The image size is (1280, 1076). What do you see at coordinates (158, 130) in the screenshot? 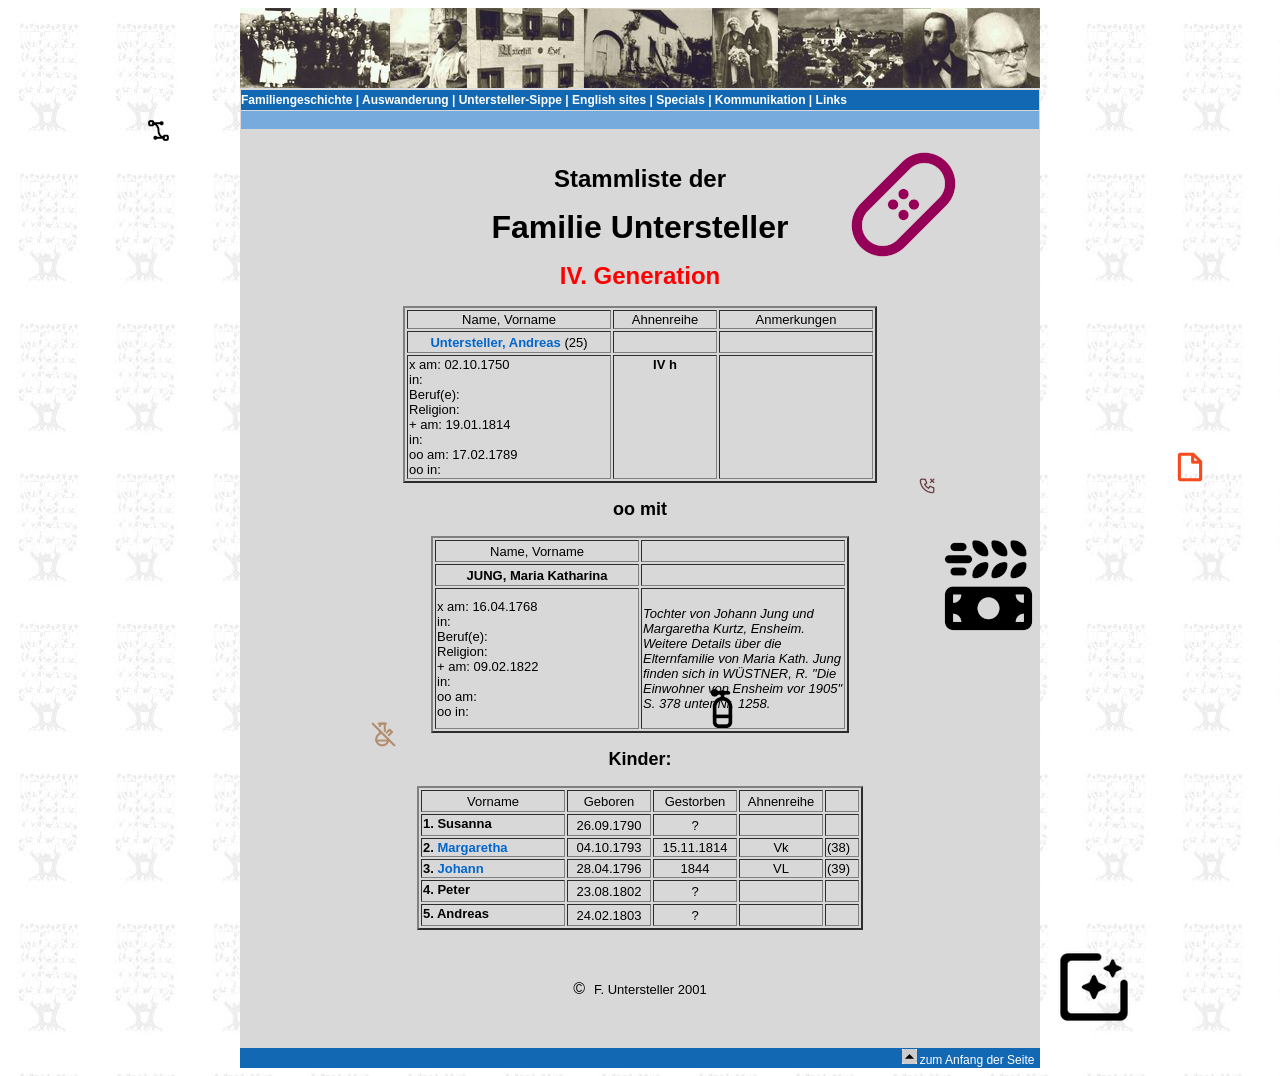
I see `edit bezier curve handles` at bounding box center [158, 130].